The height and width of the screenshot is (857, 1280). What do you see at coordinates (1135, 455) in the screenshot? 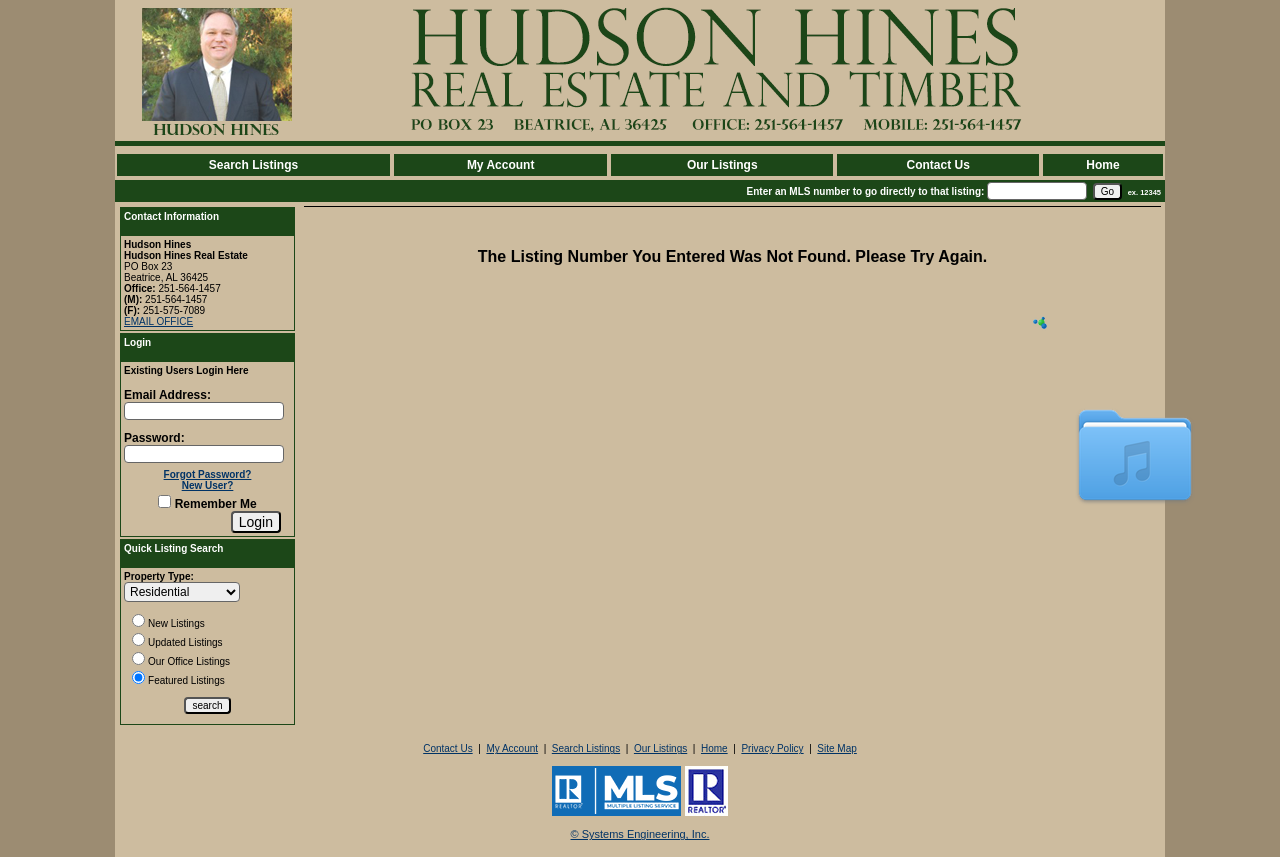
I see `open your music folder` at bounding box center [1135, 455].